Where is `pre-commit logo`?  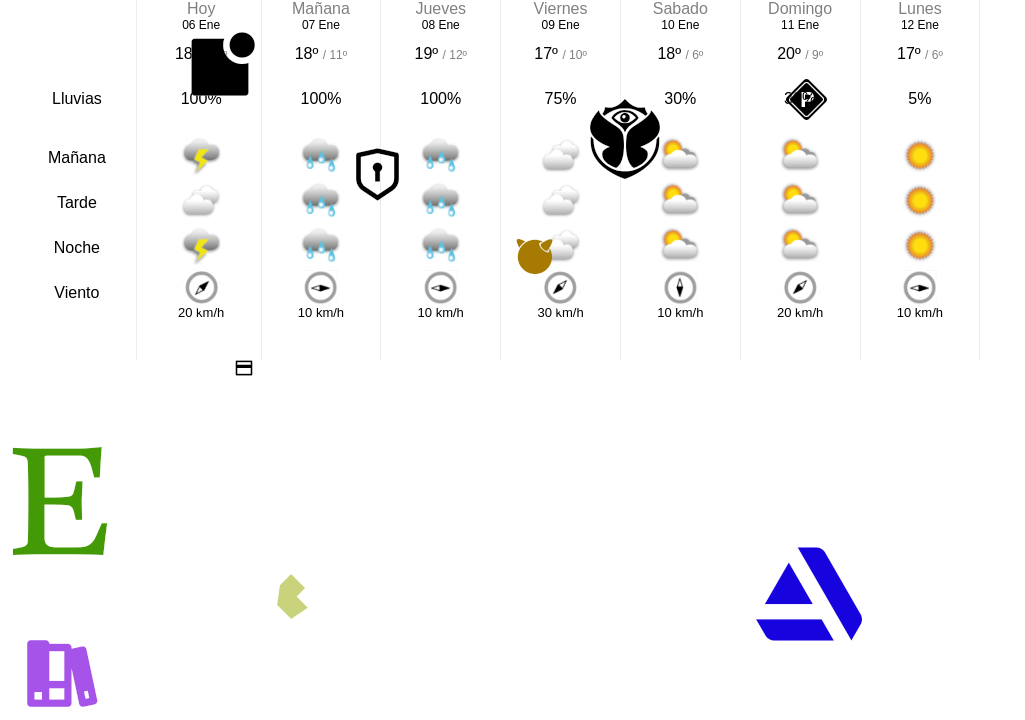
pre-commit logo is located at coordinates (806, 99).